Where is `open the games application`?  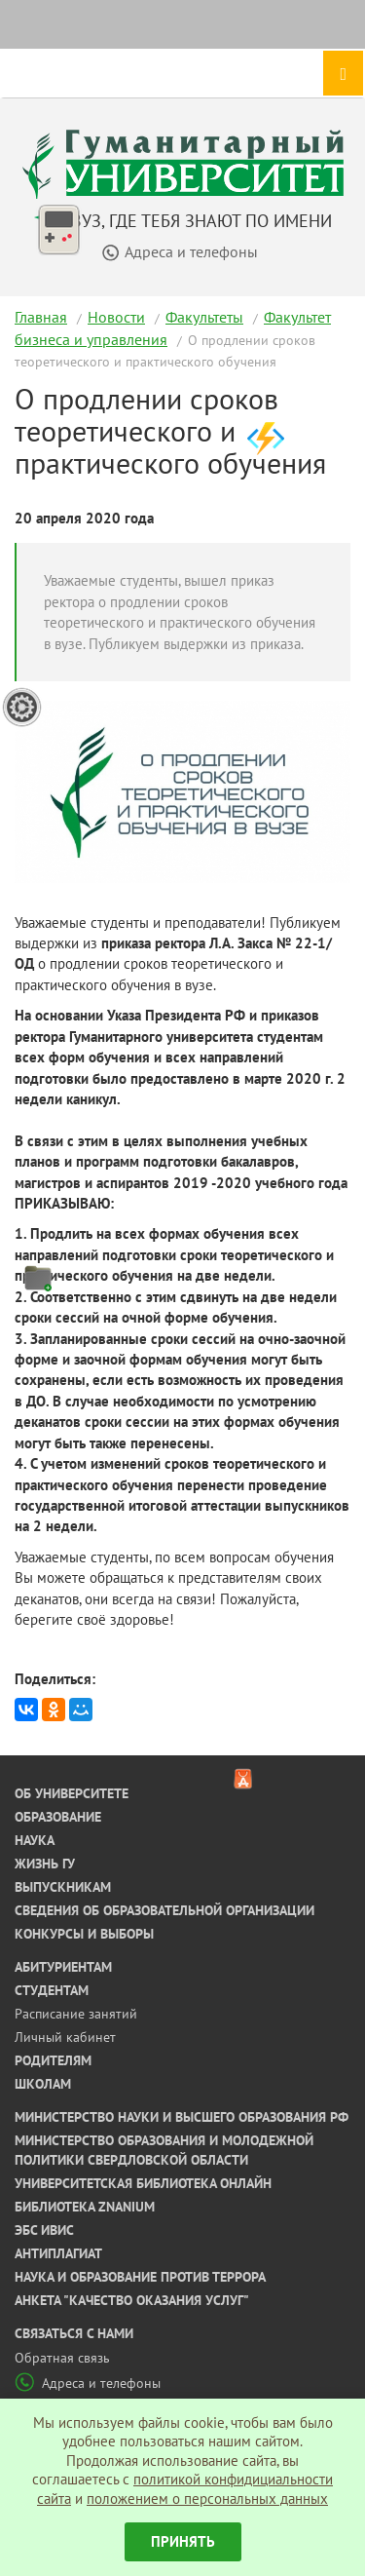
open the games application is located at coordinates (58, 229).